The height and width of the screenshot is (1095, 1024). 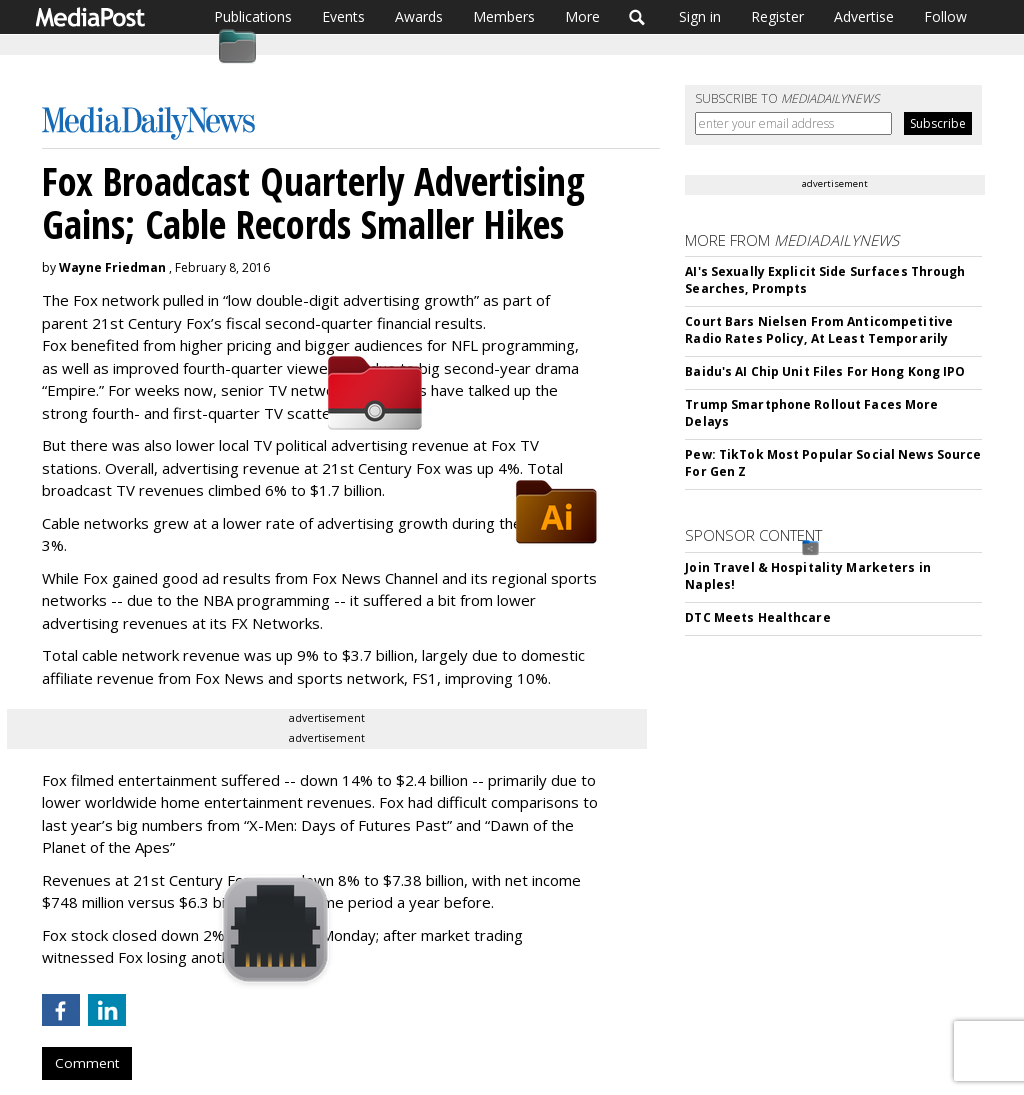 I want to click on open folder containing adobe illustrator files, so click(x=556, y=514).